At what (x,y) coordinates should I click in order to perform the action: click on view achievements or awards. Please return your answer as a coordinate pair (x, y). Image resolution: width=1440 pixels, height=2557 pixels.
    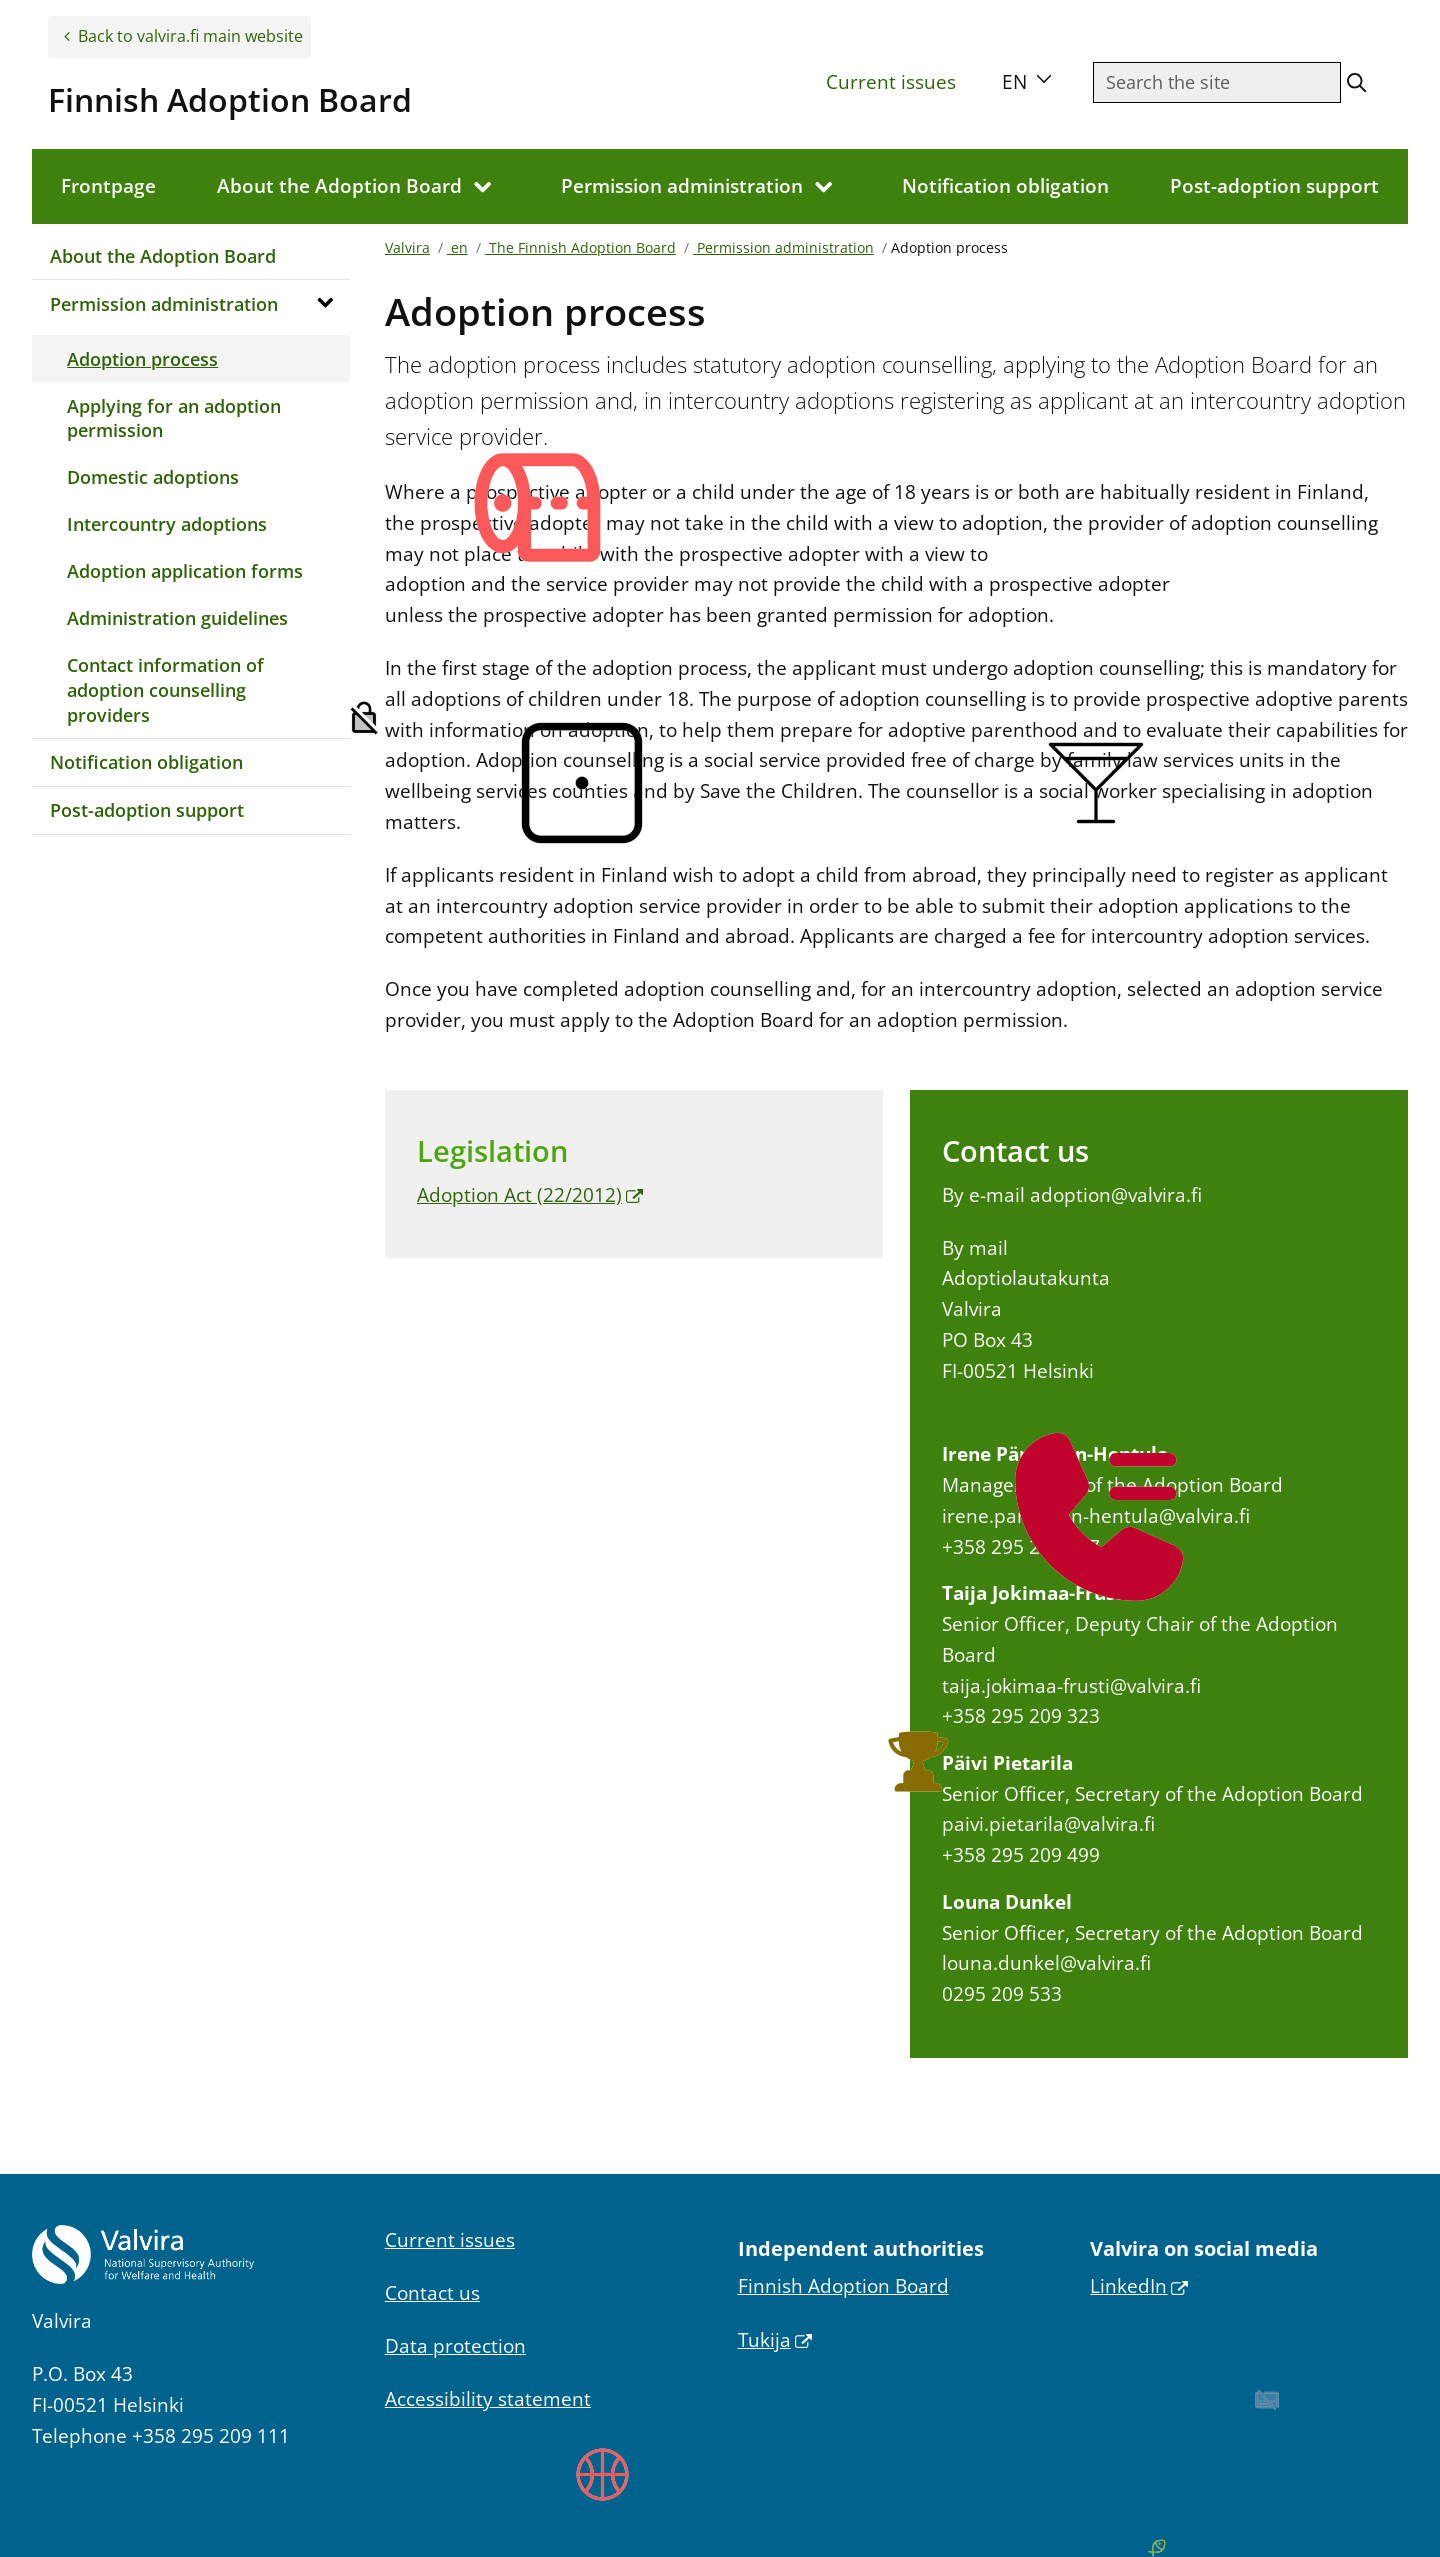
    Looking at the image, I should click on (918, 1761).